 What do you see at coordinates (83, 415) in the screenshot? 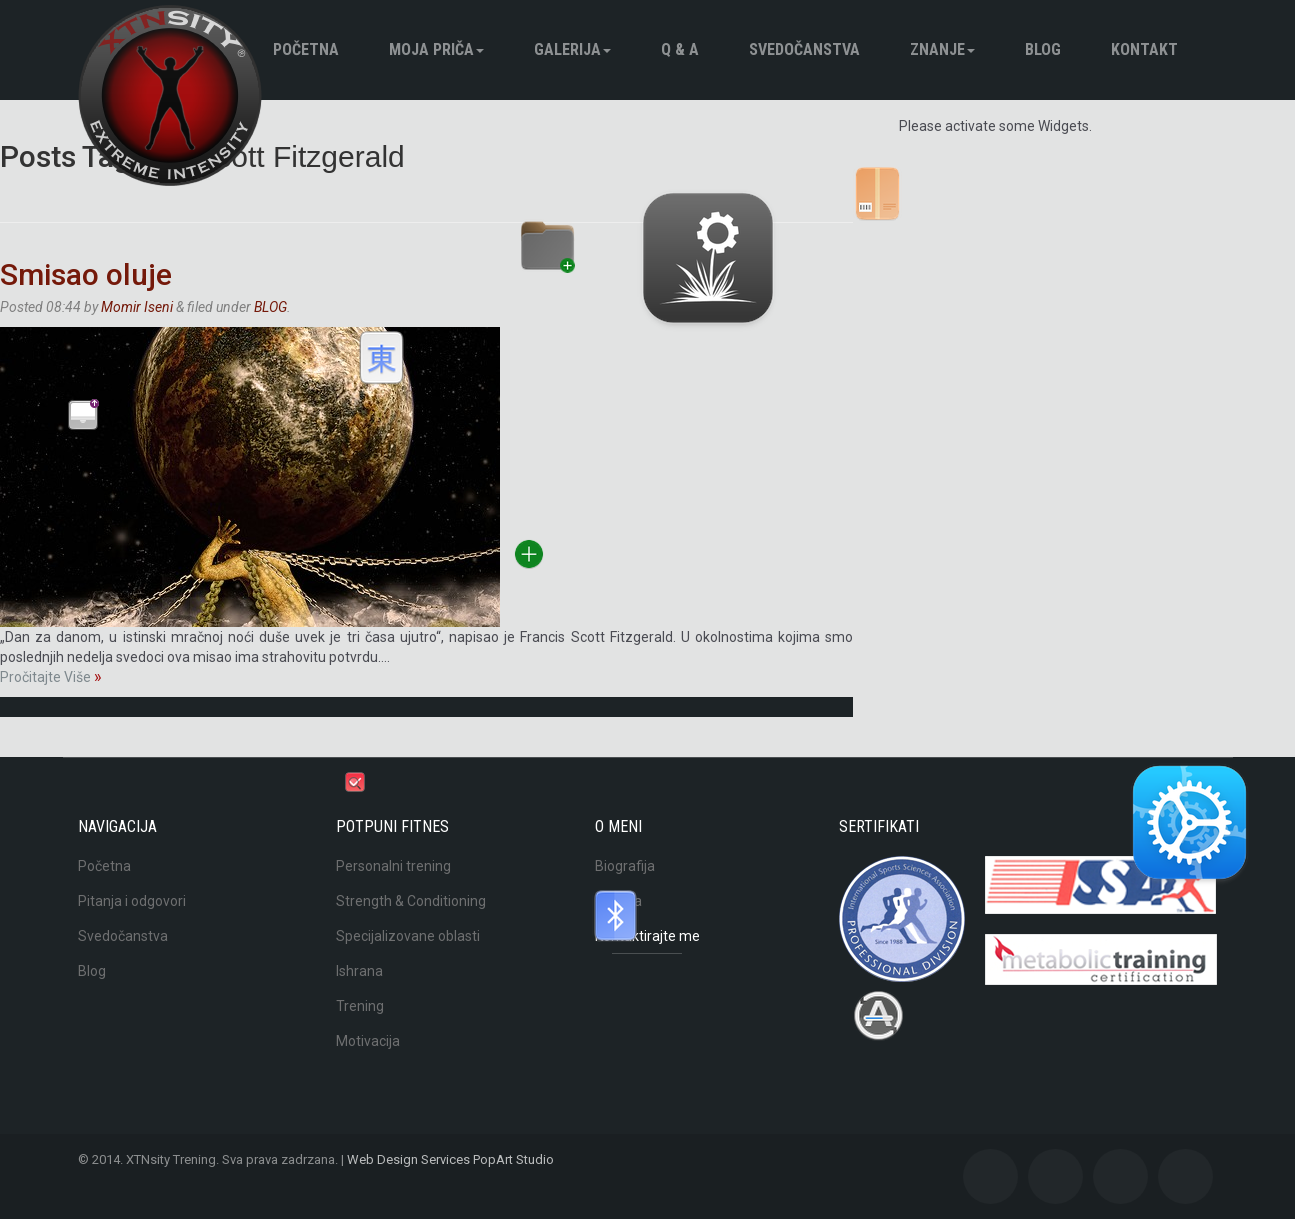
I see `sync mail between inbox and outbox` at bounding box center [83, 415].